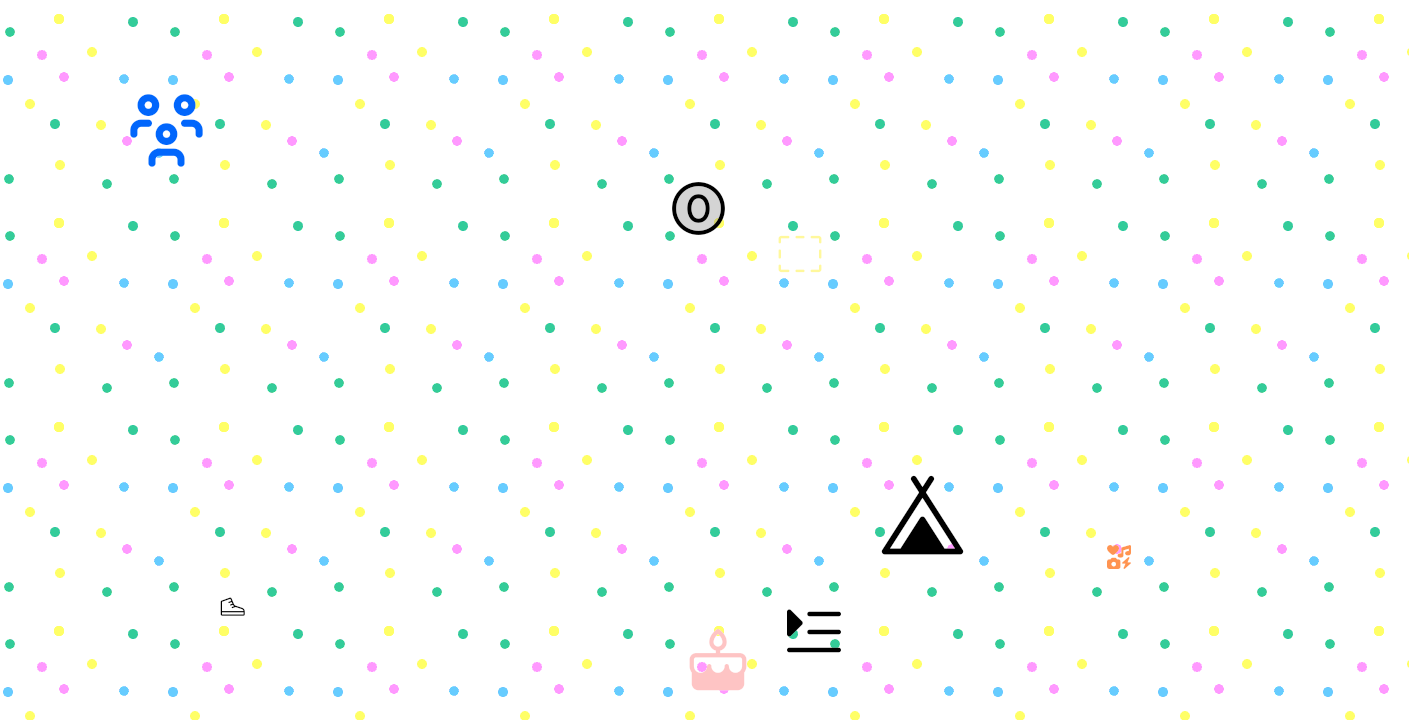 The image size is (1409, 720). Describe the element at coordinates (814, 632) in the screenshot. I see `increase text indentation` at that location.